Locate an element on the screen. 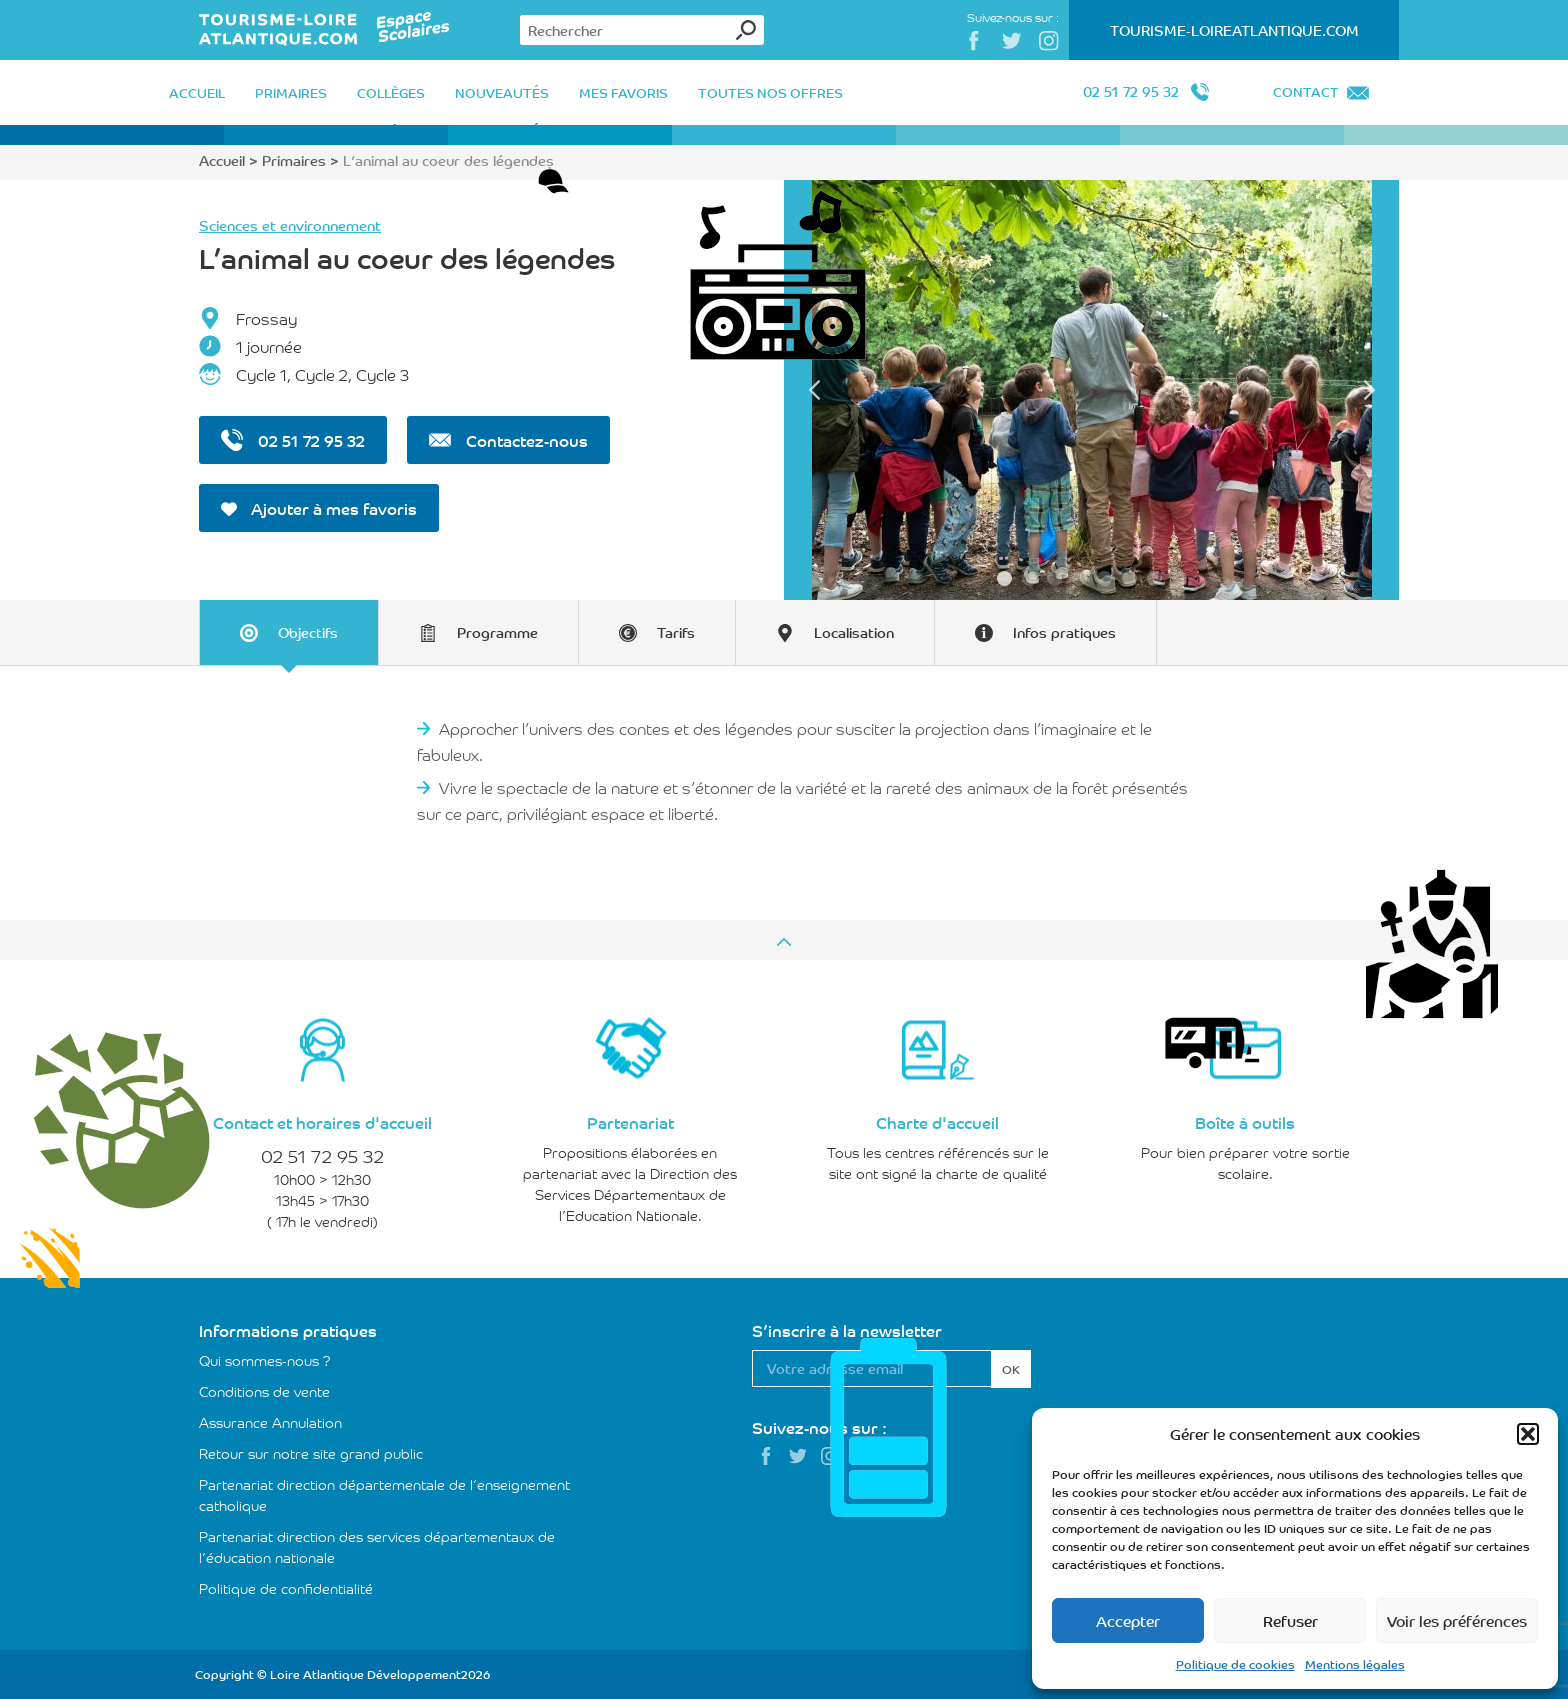 Image resolution: width=1568 pixels, height=1699 pixels. indicates battery at 50% charge is located at coordinates (888, 1427).